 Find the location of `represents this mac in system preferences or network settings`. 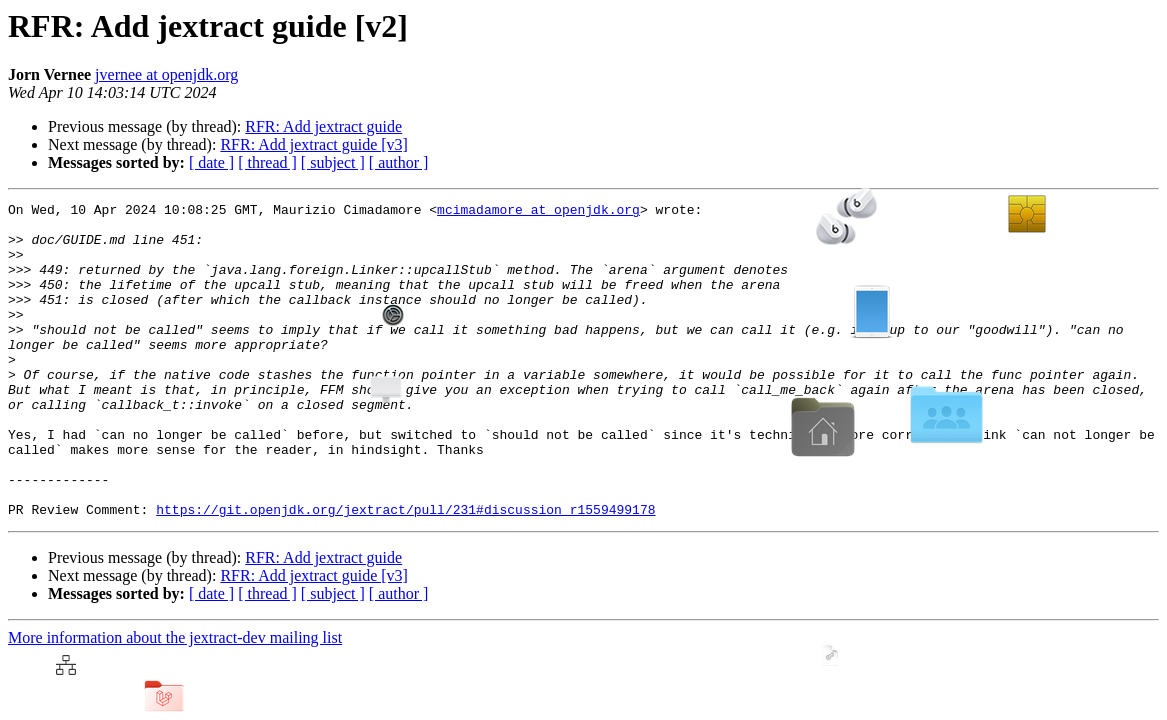

represents this mac in system preferences or network settings is located at coordinates (386, 389).